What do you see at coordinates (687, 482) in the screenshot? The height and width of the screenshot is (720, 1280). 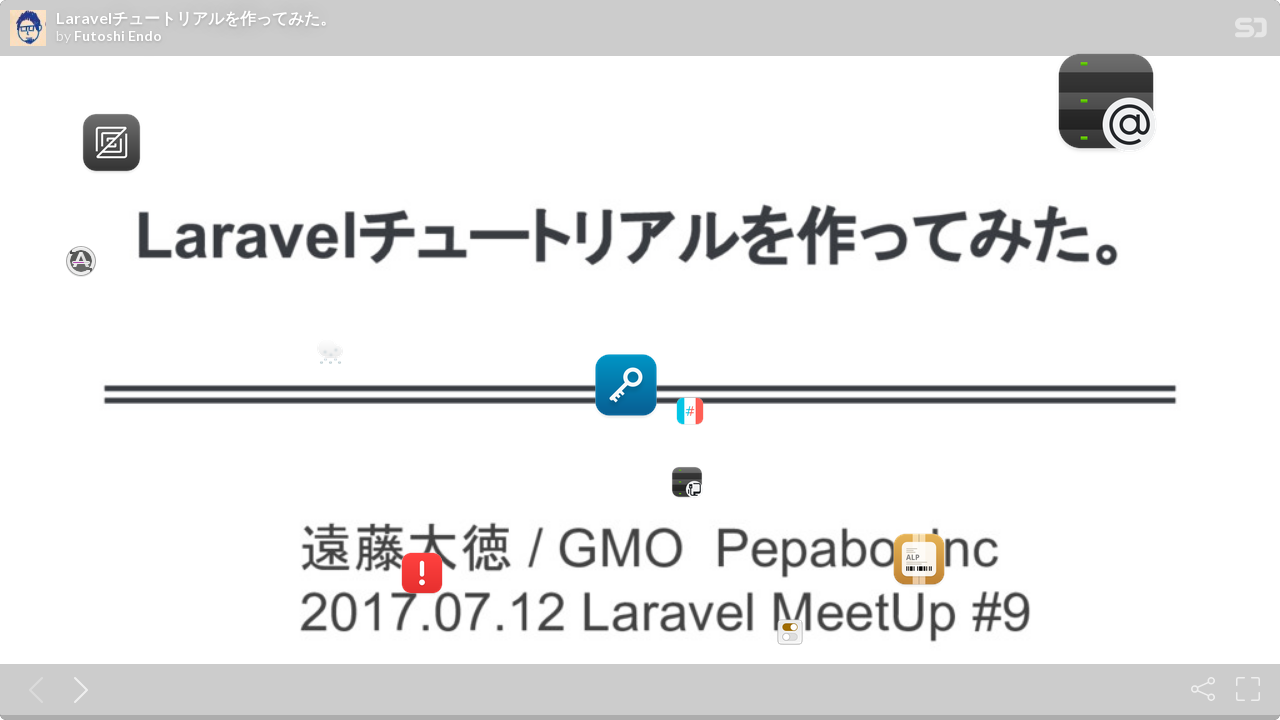 I see `configure dhcp server settings` at bounding box center [687, 482].